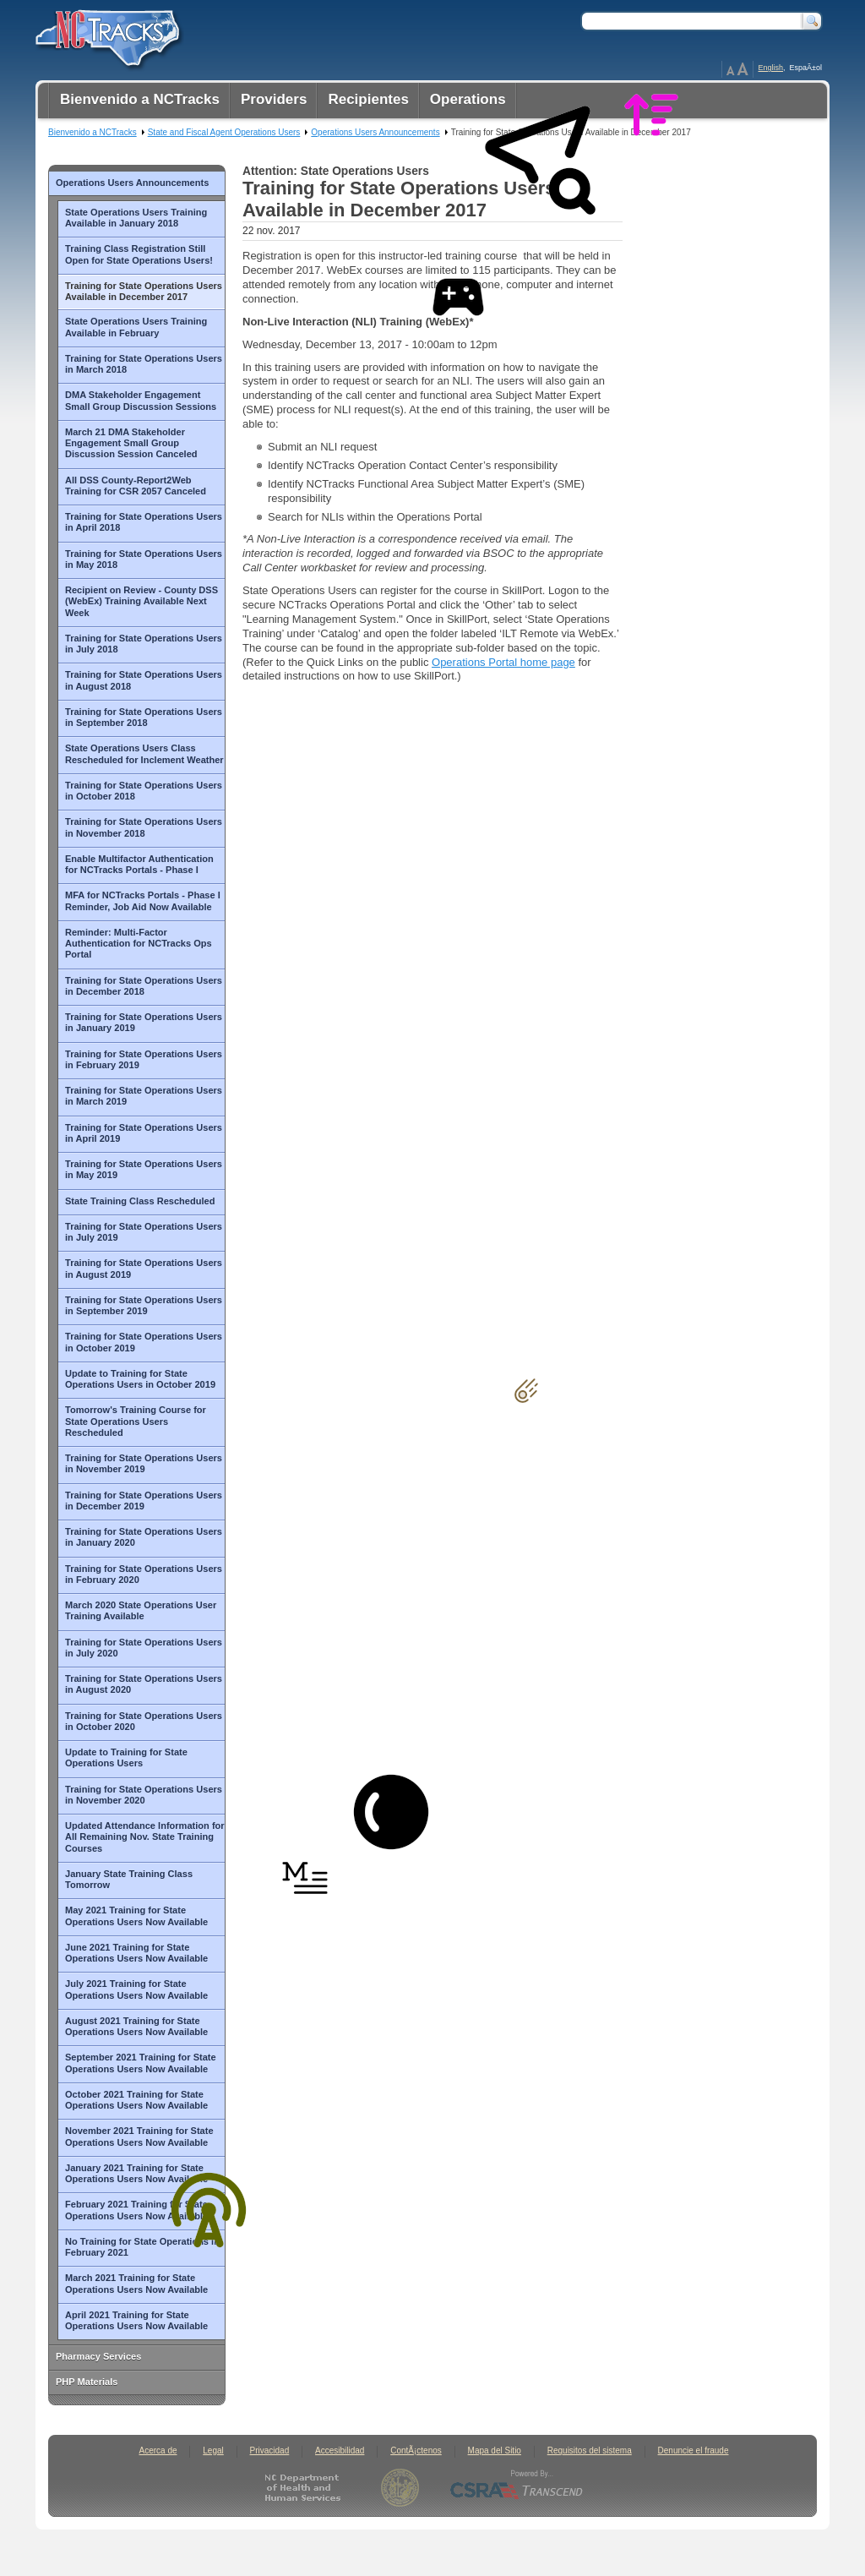 This screenshot has width=865, height=2576. What do you see at coordinates (538, 157) in the screenshot?
I see `search for a location on the map` at bounding box center [538, 157].